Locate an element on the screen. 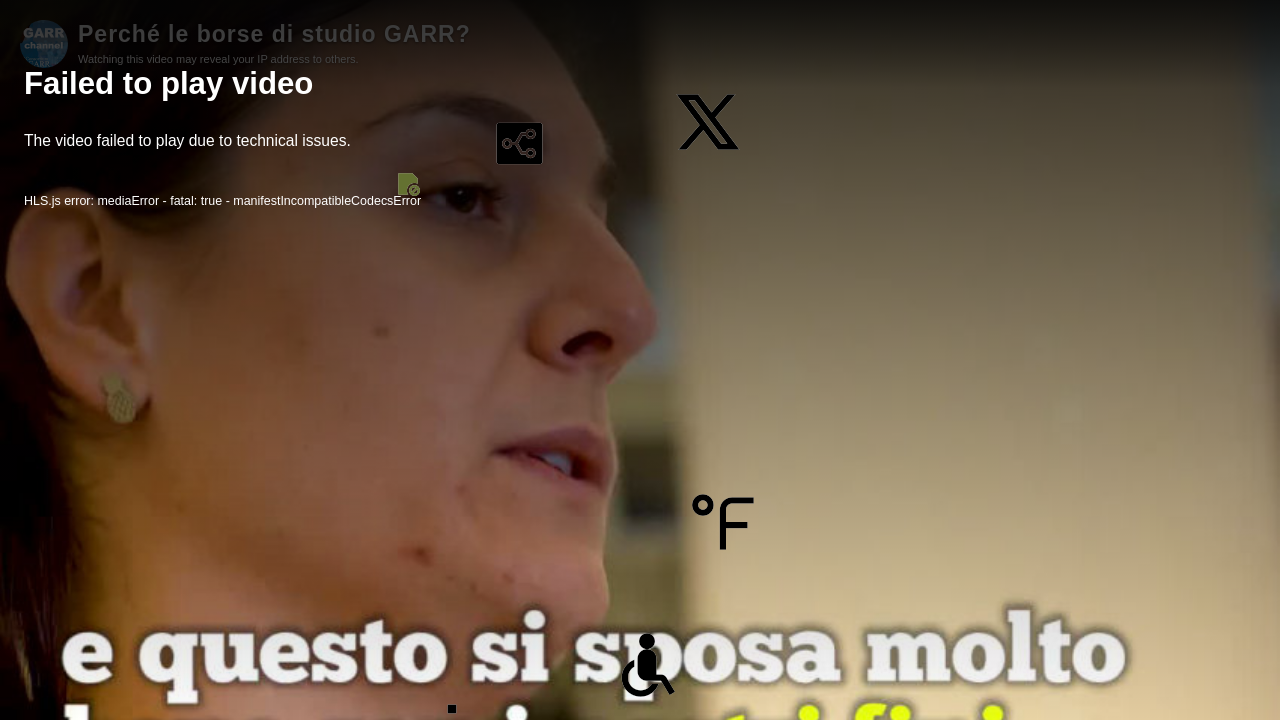 The width and height of the screenshot is (1280, 720). indicates wheelchair accessibility is located at coordinates (647, 665).